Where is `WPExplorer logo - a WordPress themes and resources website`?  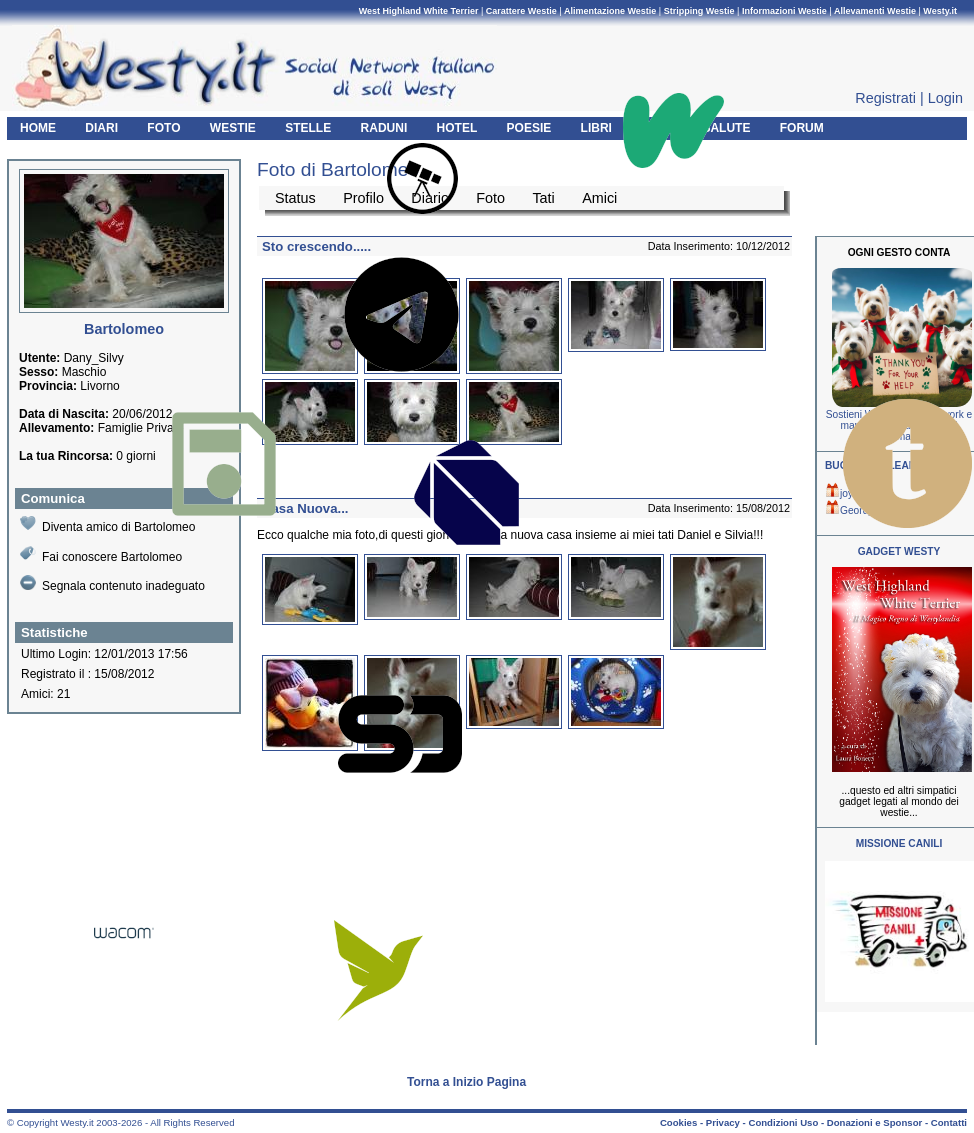
WPExplorer logo - a WordPress themes and resources website is located at coordinates (422, 178).